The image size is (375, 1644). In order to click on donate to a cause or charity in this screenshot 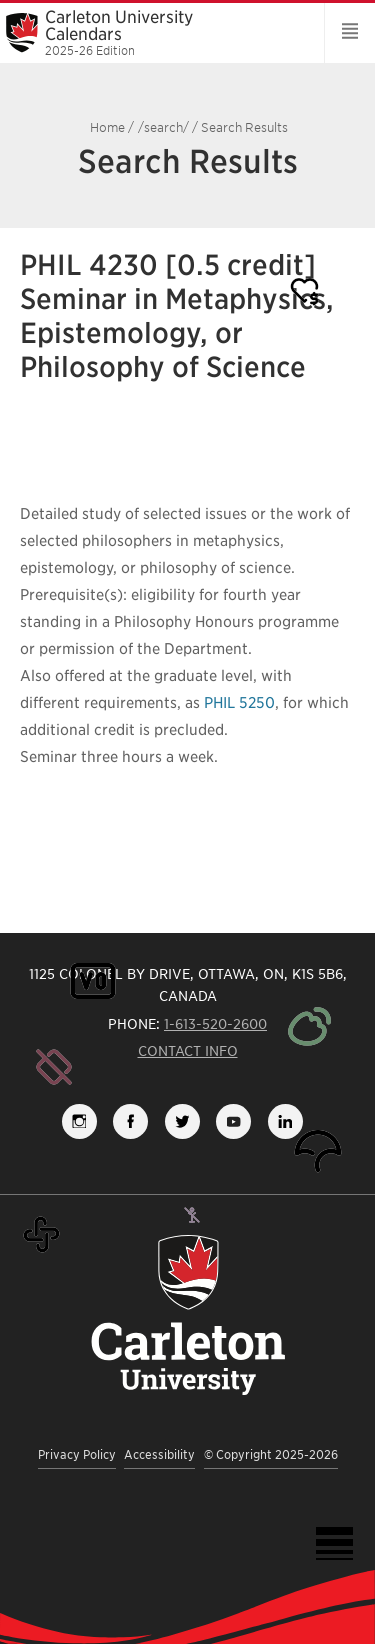, I will do `click(304, 290)`.